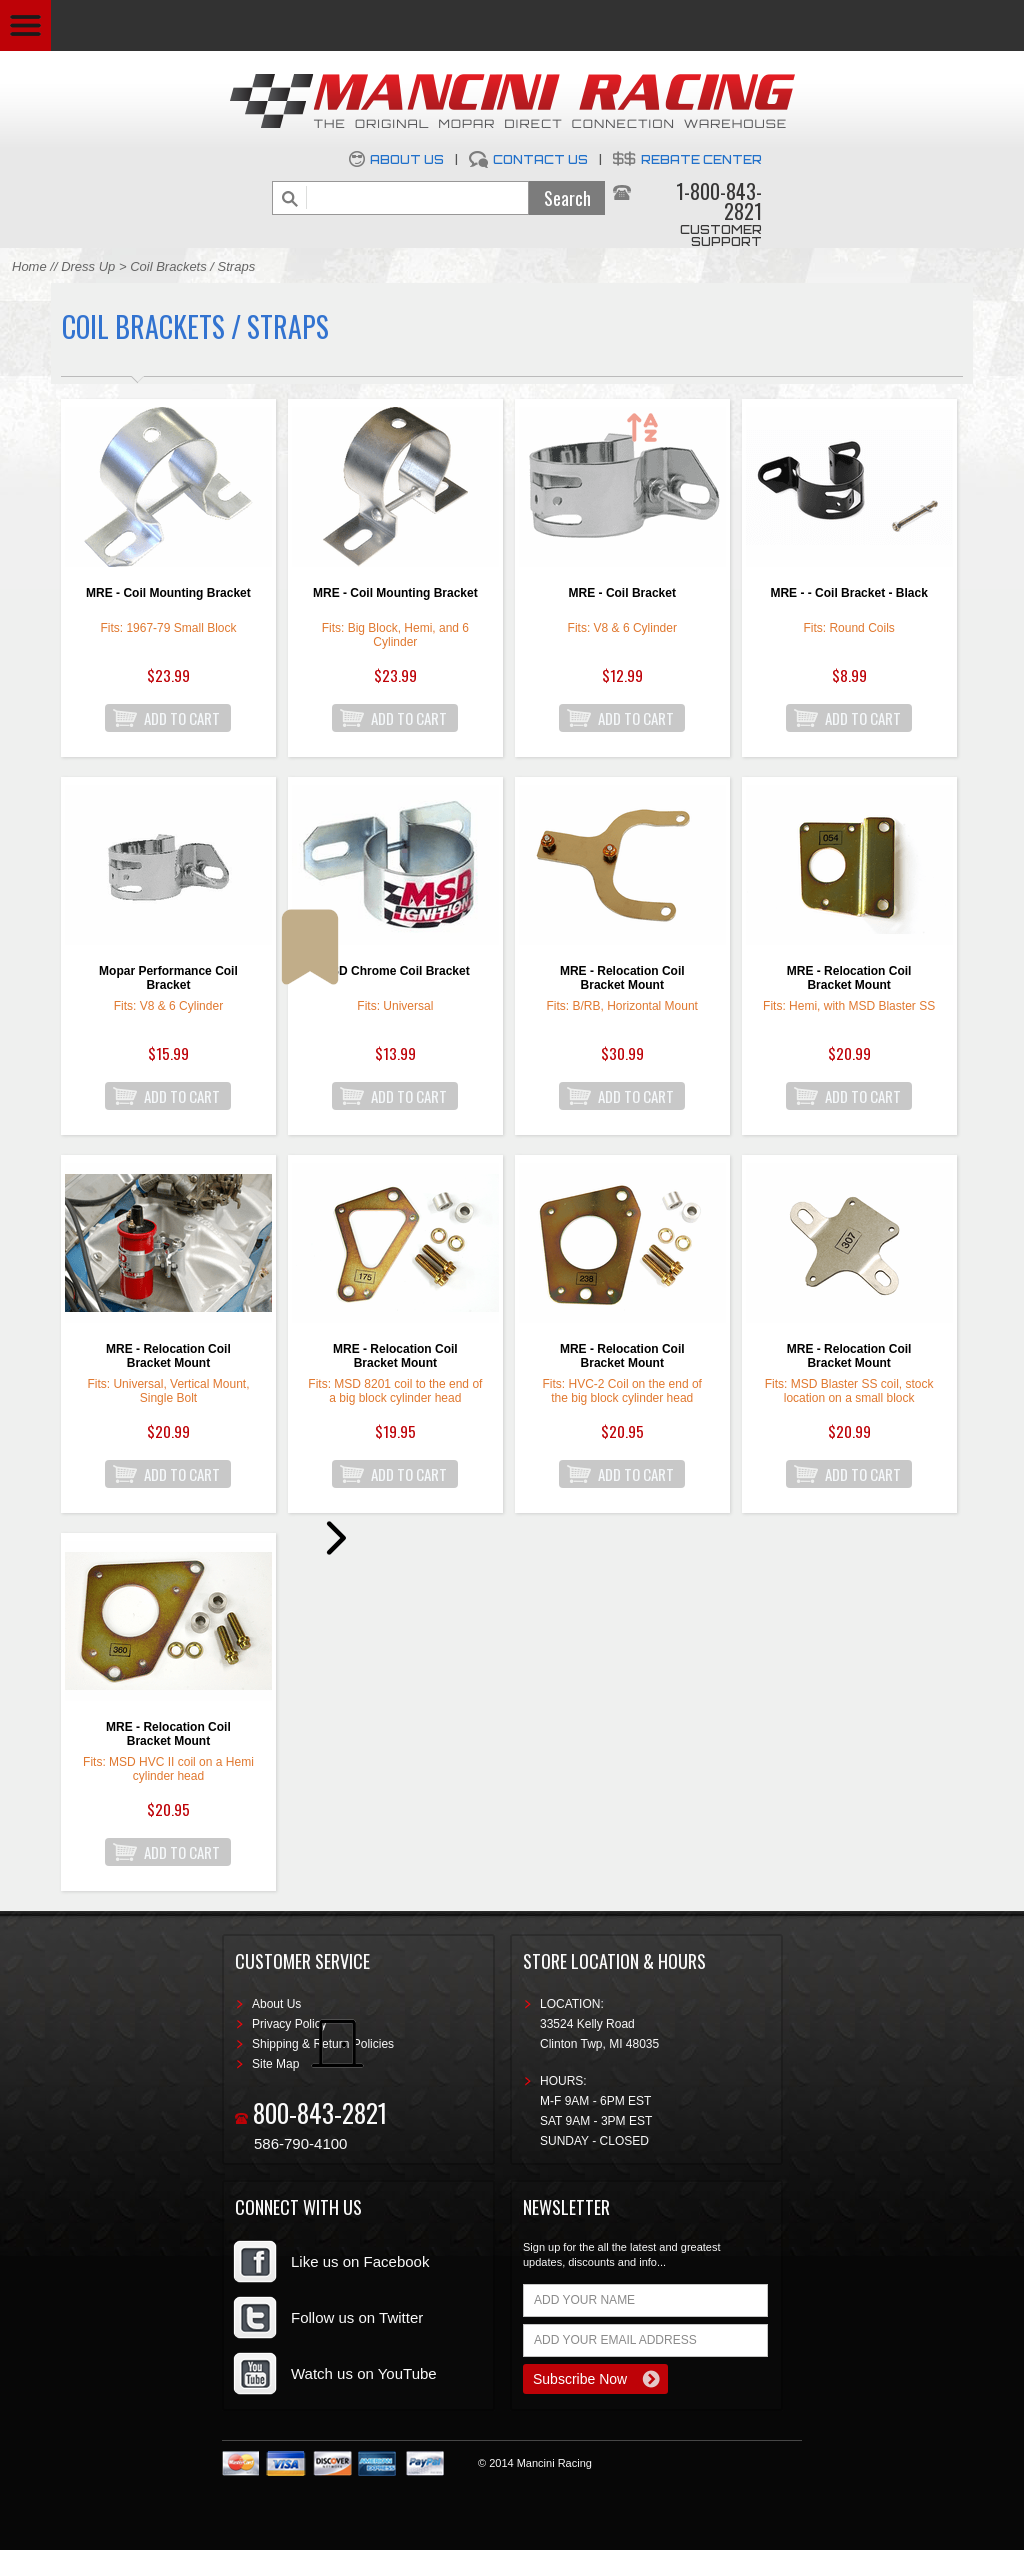 The image size is (1024, 2550). I want to click on save this item for later, so click(310, 947).